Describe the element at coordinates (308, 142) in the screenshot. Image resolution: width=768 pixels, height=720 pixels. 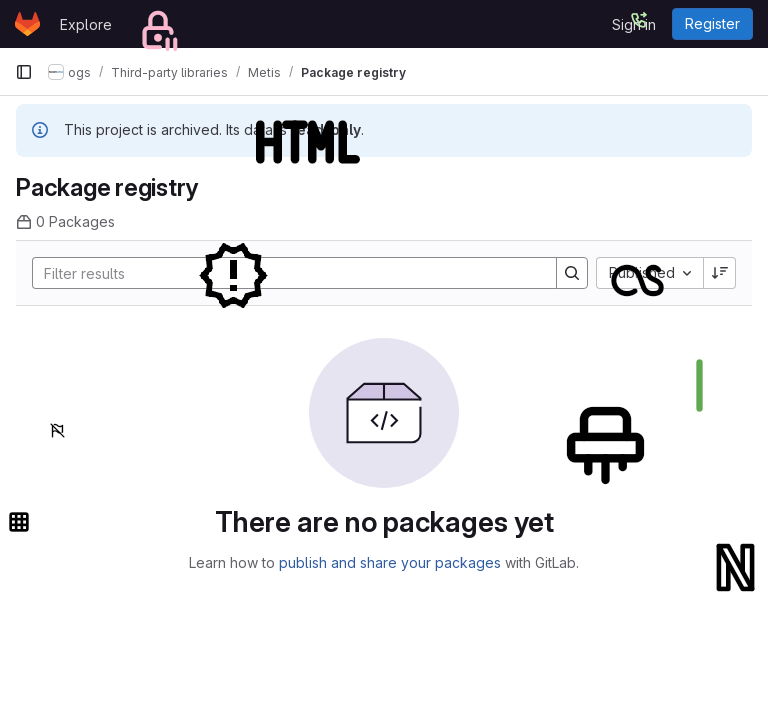
I see `indicates HTML file type or format` at that location.